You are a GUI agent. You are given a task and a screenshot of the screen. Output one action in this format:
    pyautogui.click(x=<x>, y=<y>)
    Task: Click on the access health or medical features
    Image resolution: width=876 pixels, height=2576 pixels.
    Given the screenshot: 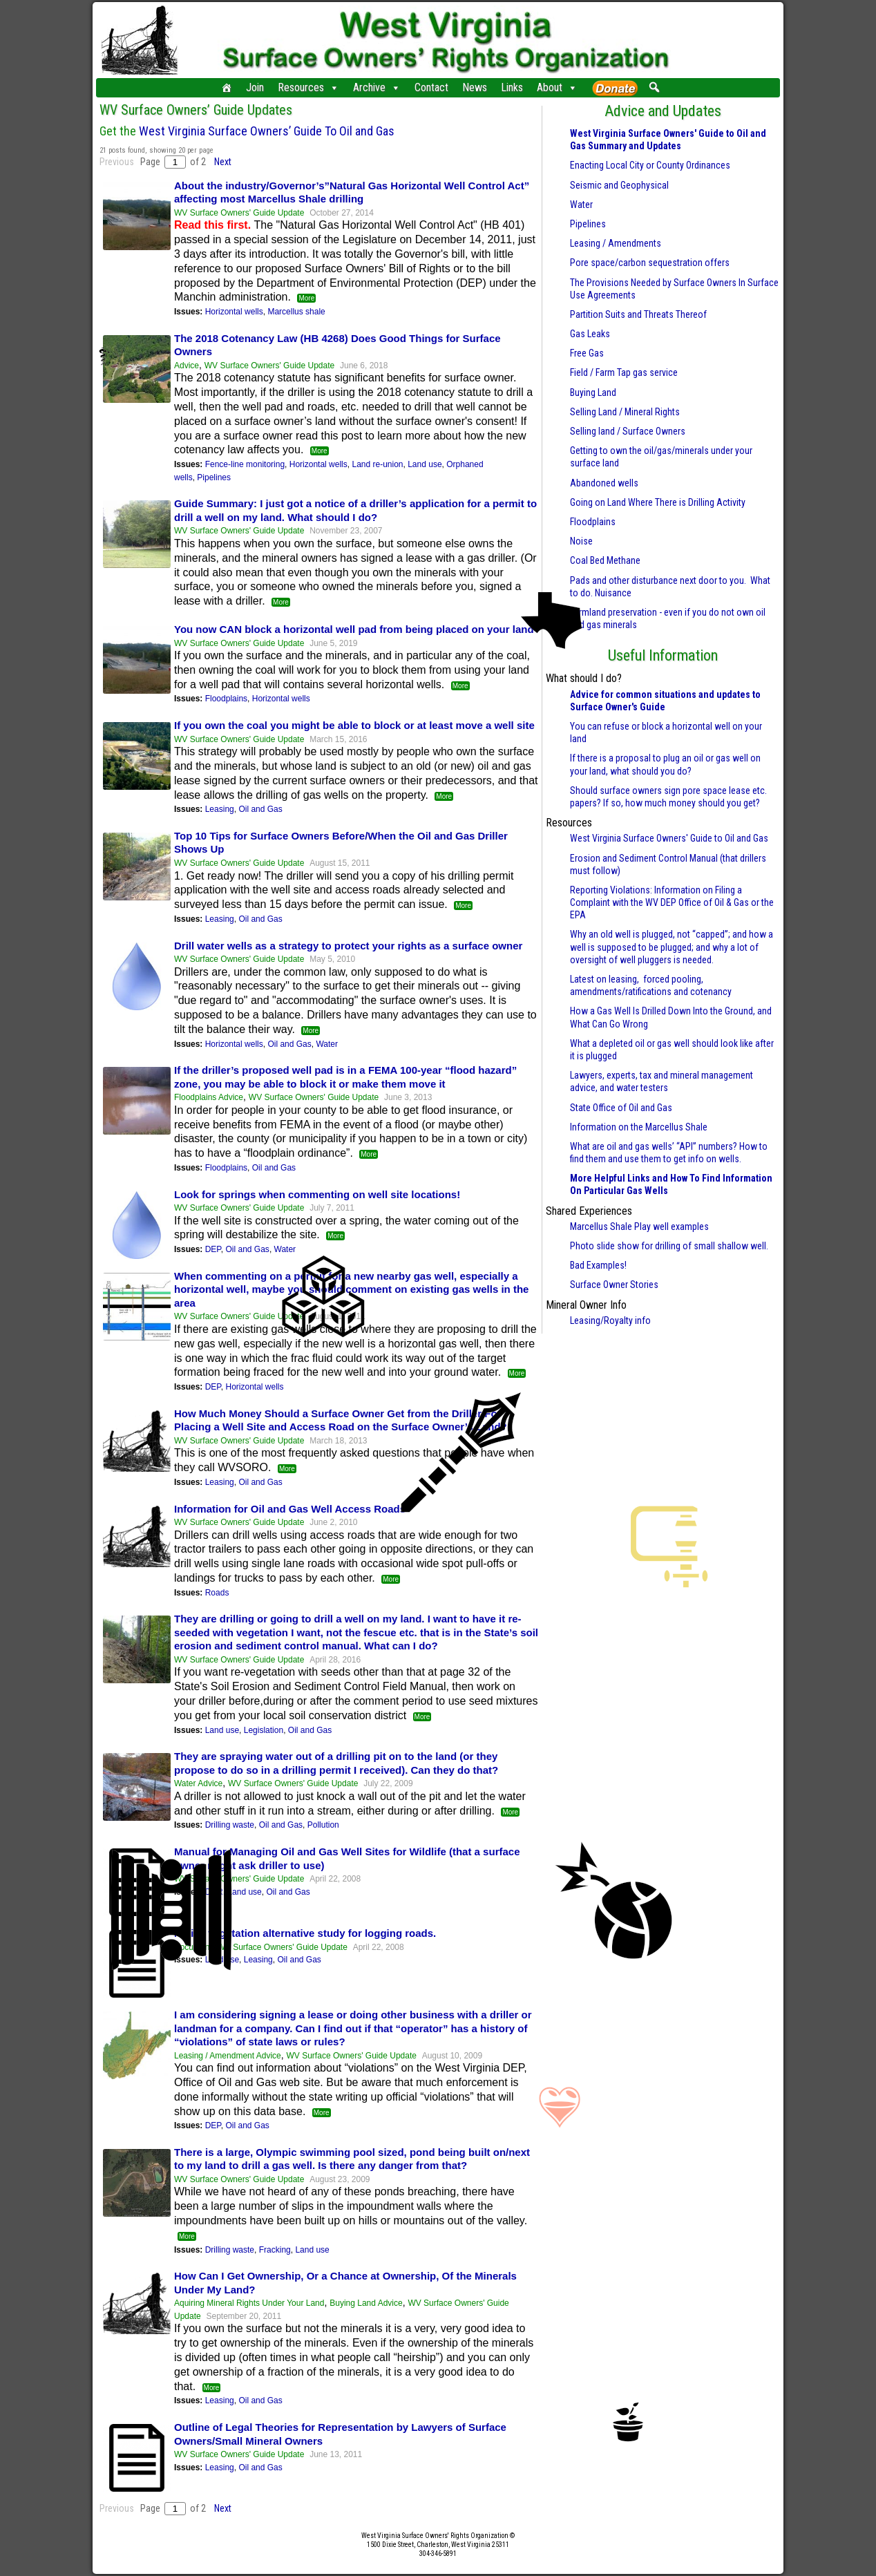 What is the action you would take?
    pyautogui.click(x=103, y=357)
    